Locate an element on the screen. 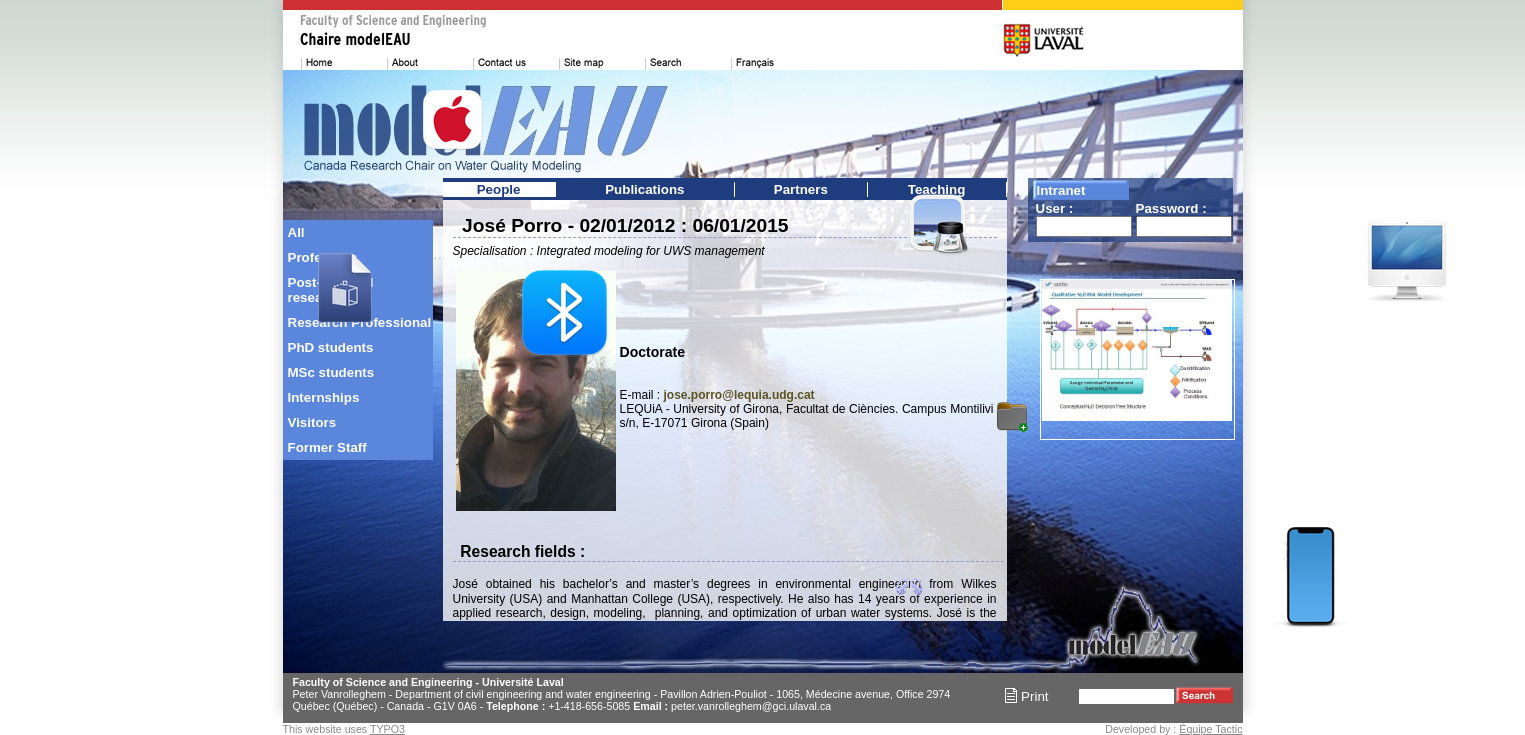 This screenshot has width=1525, height=735. create a new folder is located at coordinates (1012, 416).